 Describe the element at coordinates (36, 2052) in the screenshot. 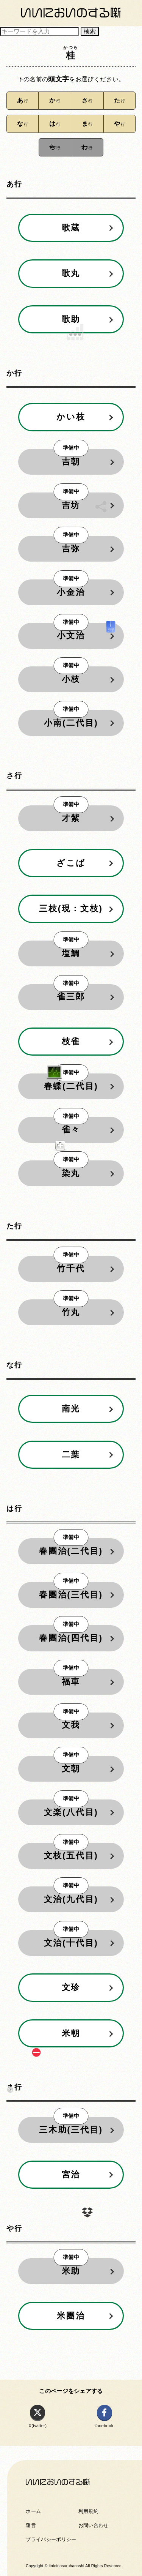

I see `indicates an error has occurred` at that location.